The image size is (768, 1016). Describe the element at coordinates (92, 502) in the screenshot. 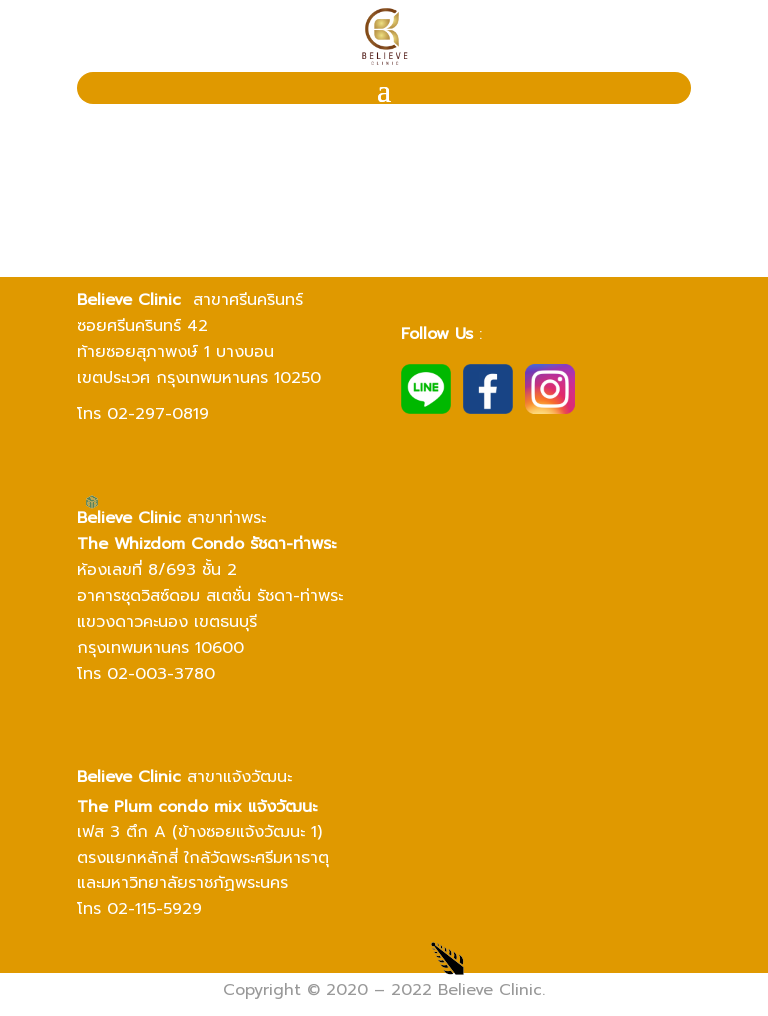

I see `roll dice or randomize selection` at that location.